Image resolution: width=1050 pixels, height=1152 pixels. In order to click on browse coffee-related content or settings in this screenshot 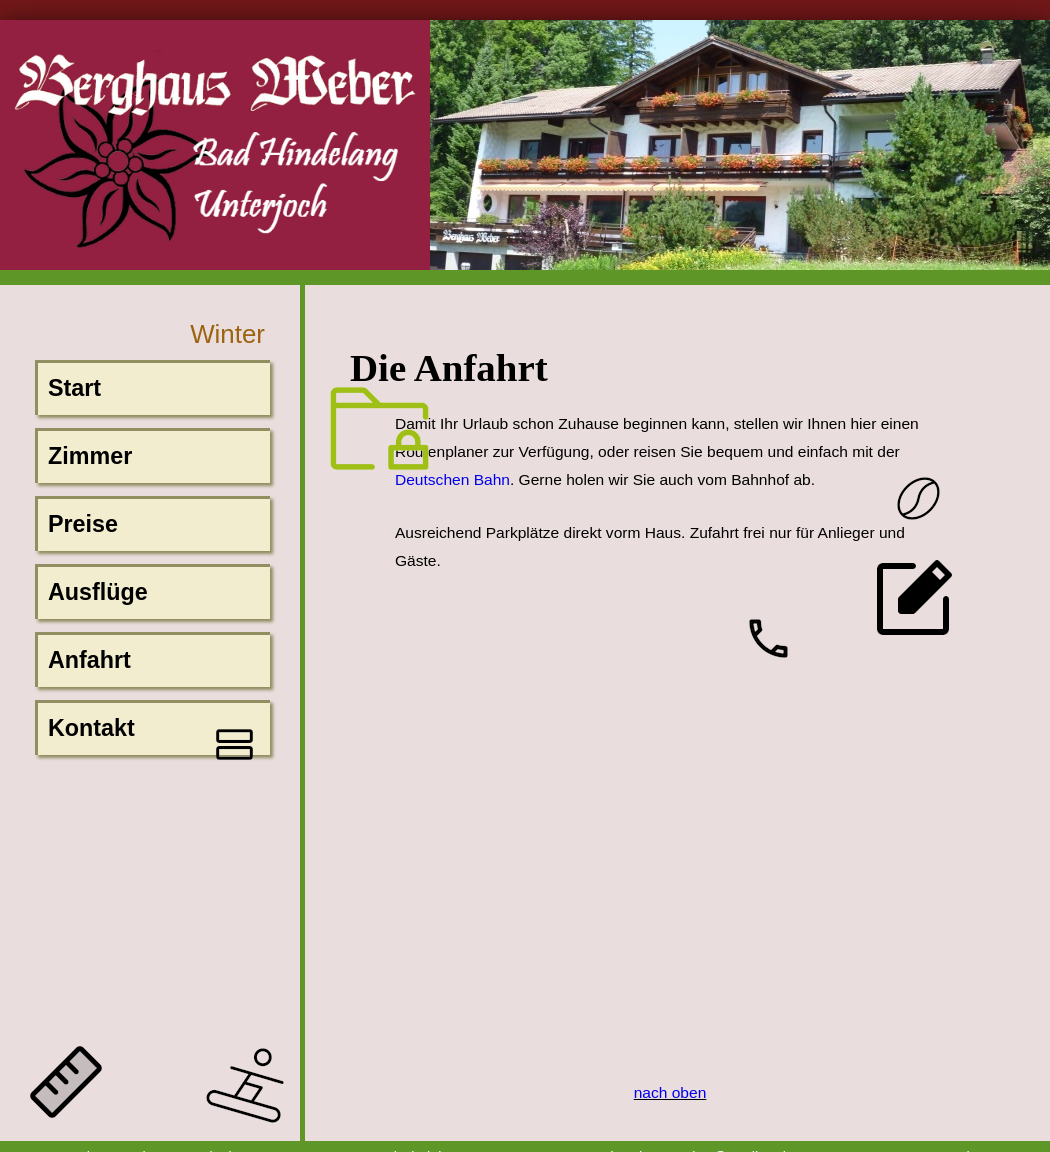, I will do `click(918, 498)`.